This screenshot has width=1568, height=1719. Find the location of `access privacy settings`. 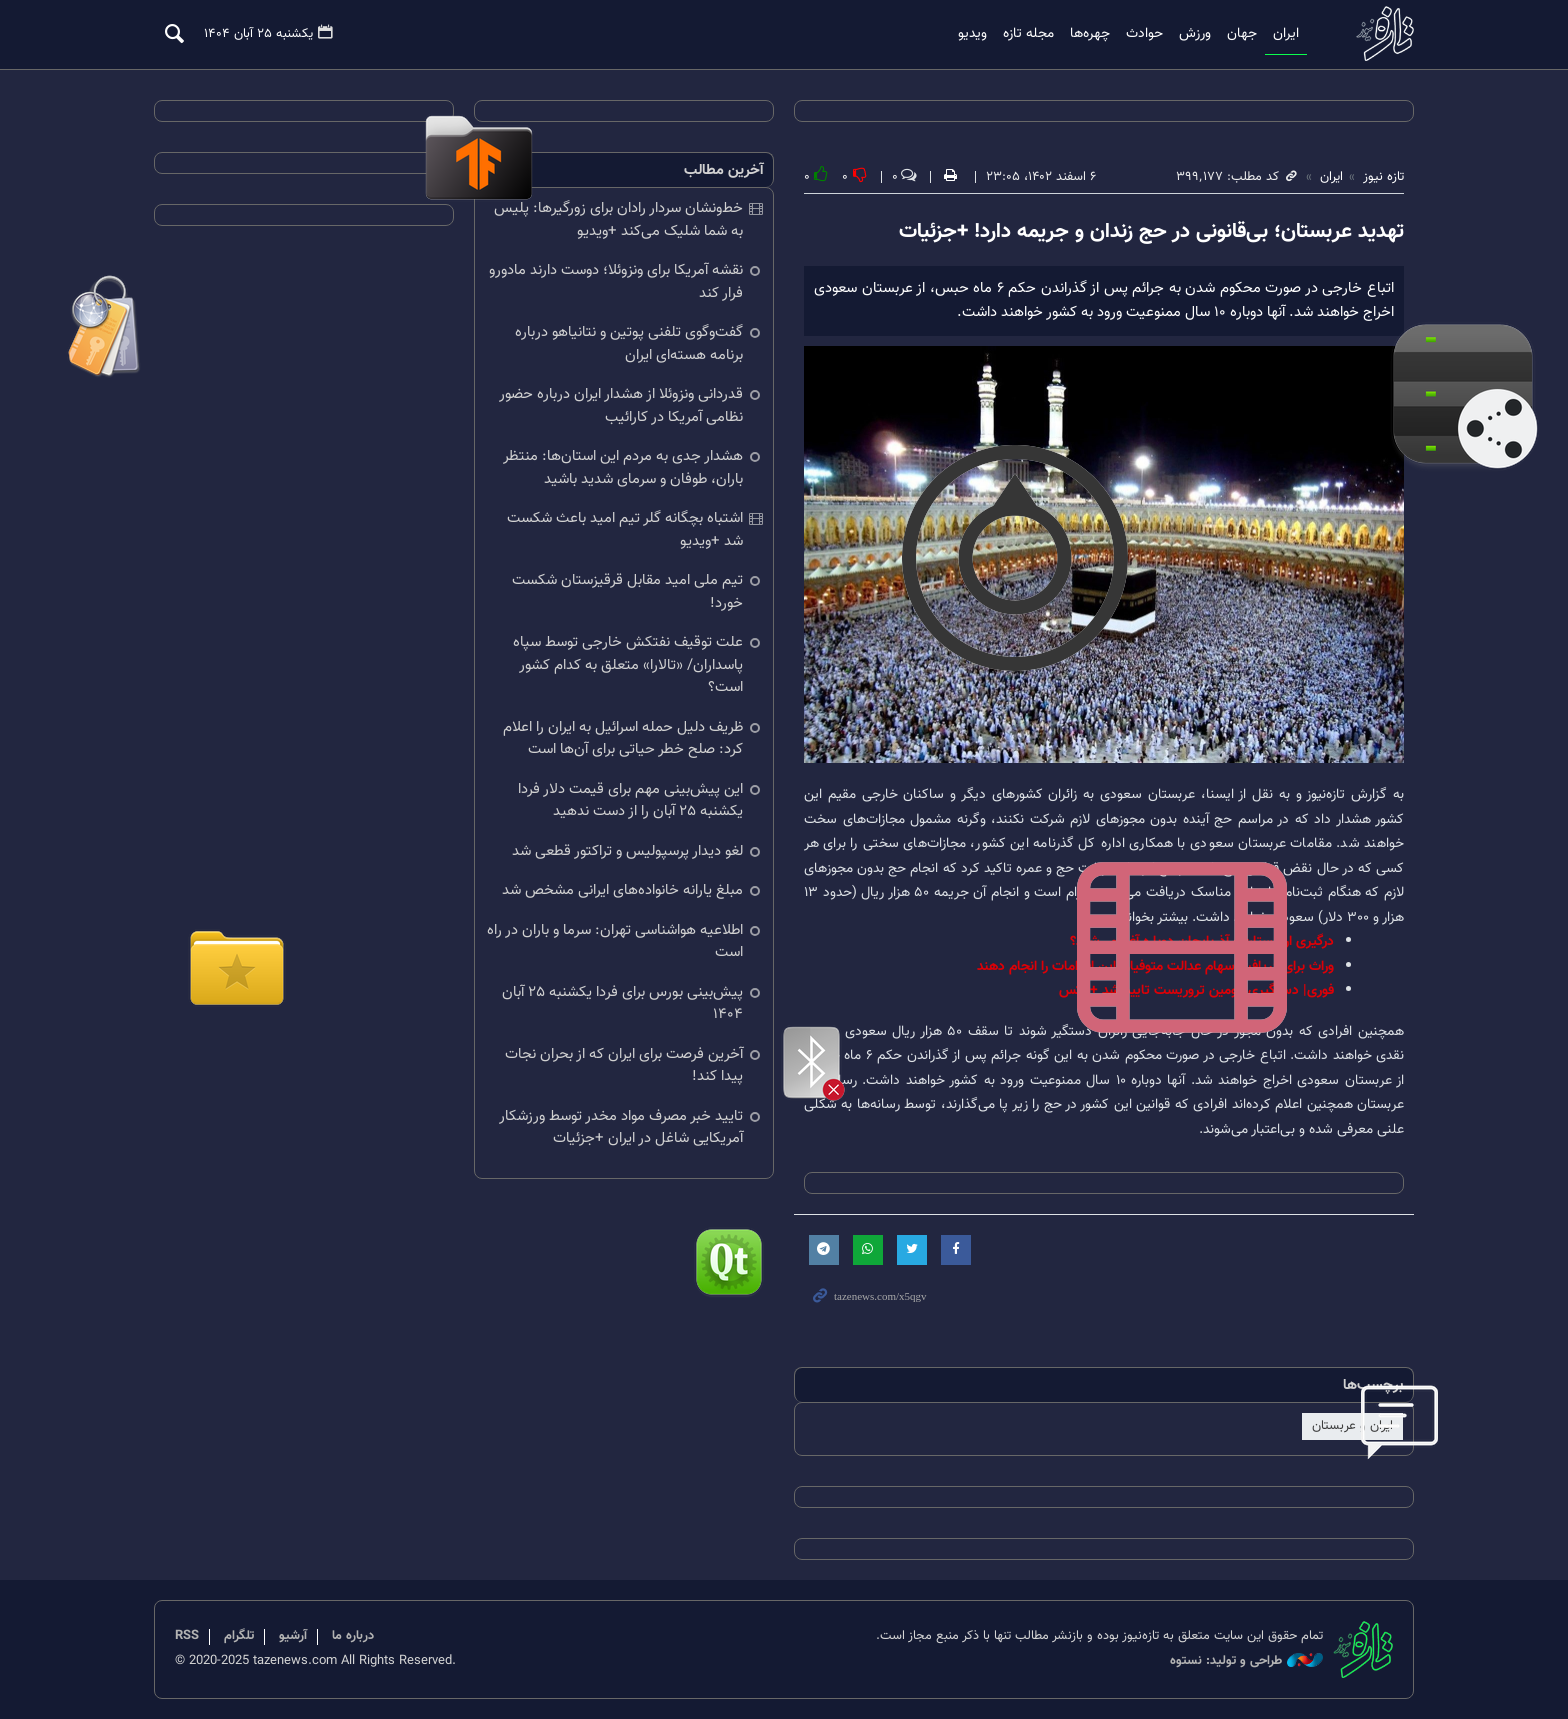

access privacy settings is located at coordinates (1015, 558).